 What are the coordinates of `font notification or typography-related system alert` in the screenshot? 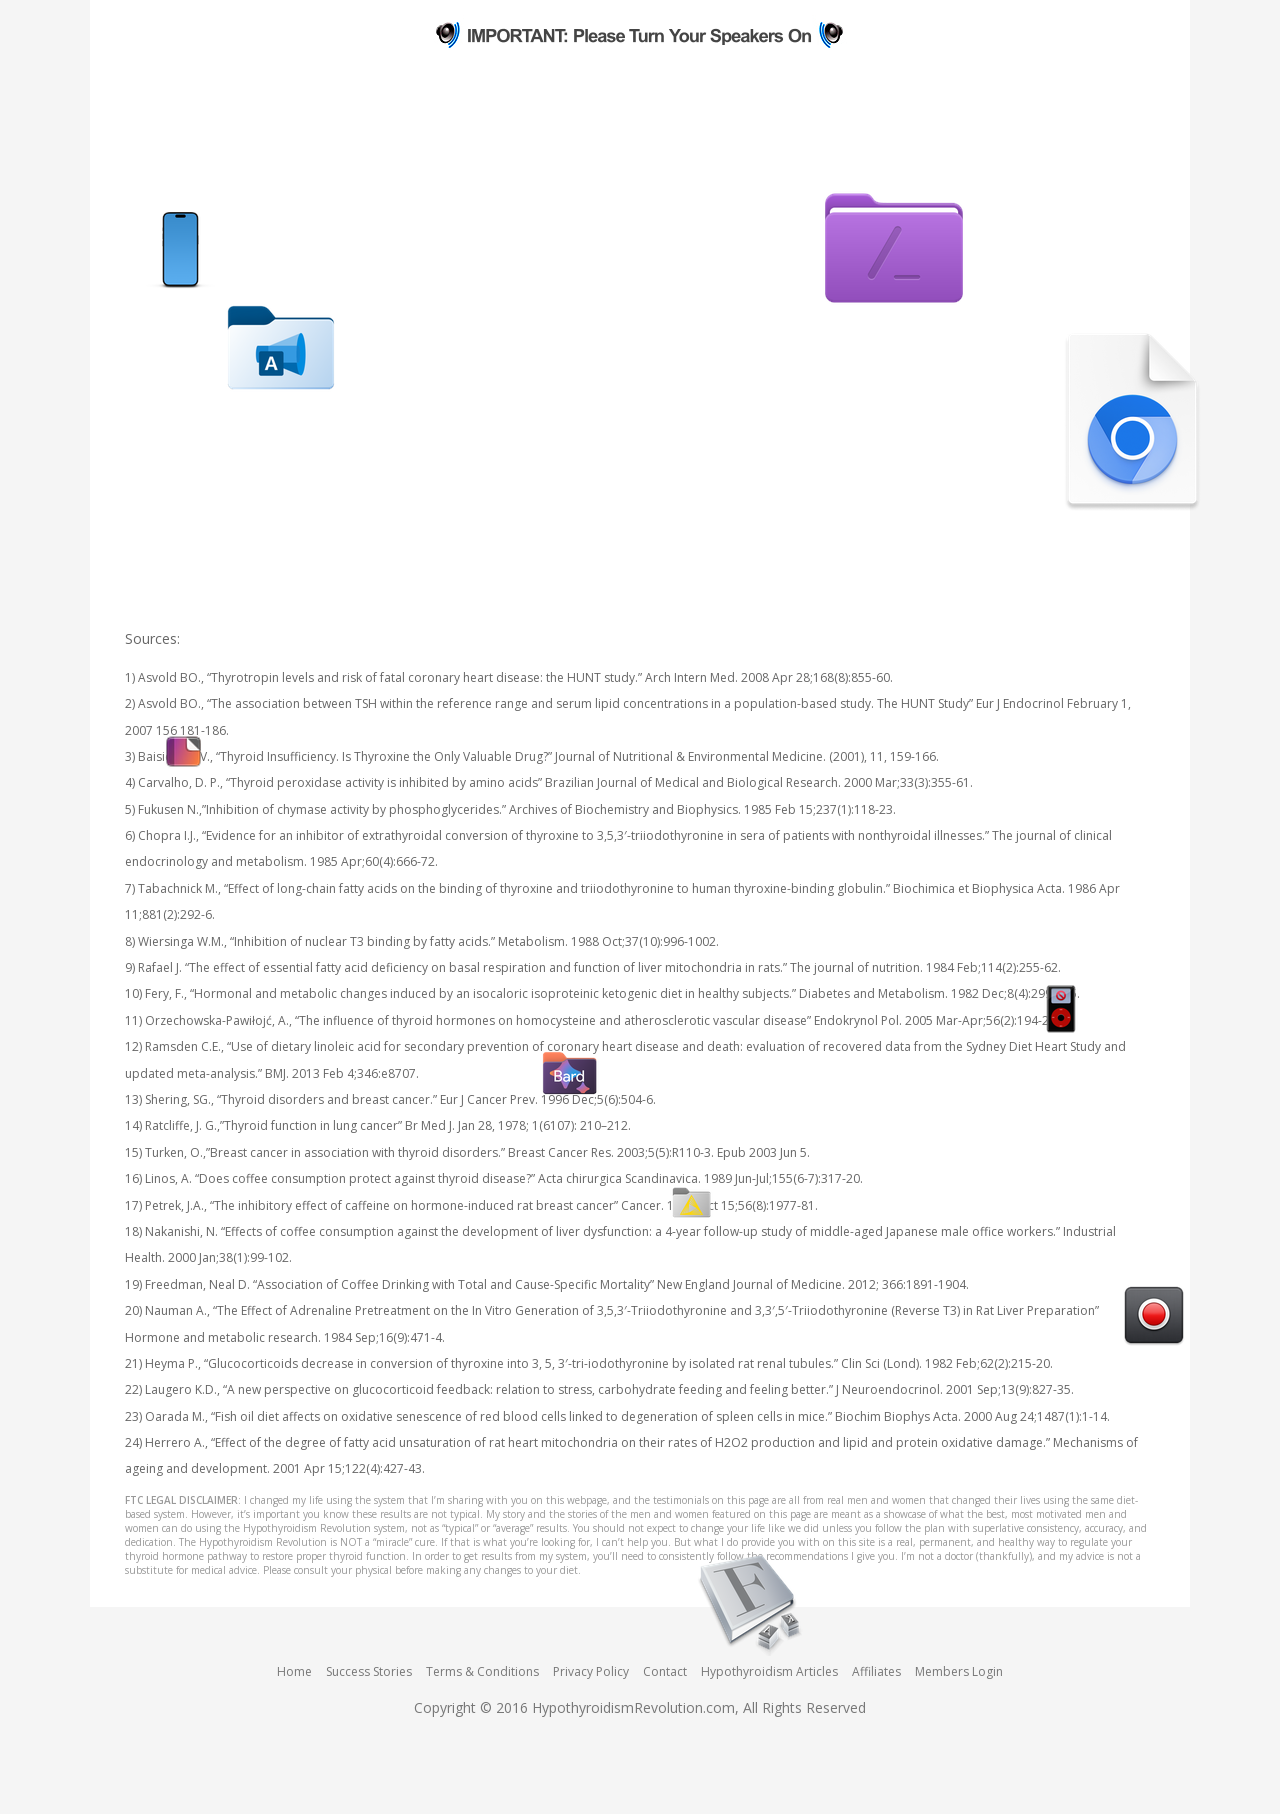 It's located at (750, 1601).